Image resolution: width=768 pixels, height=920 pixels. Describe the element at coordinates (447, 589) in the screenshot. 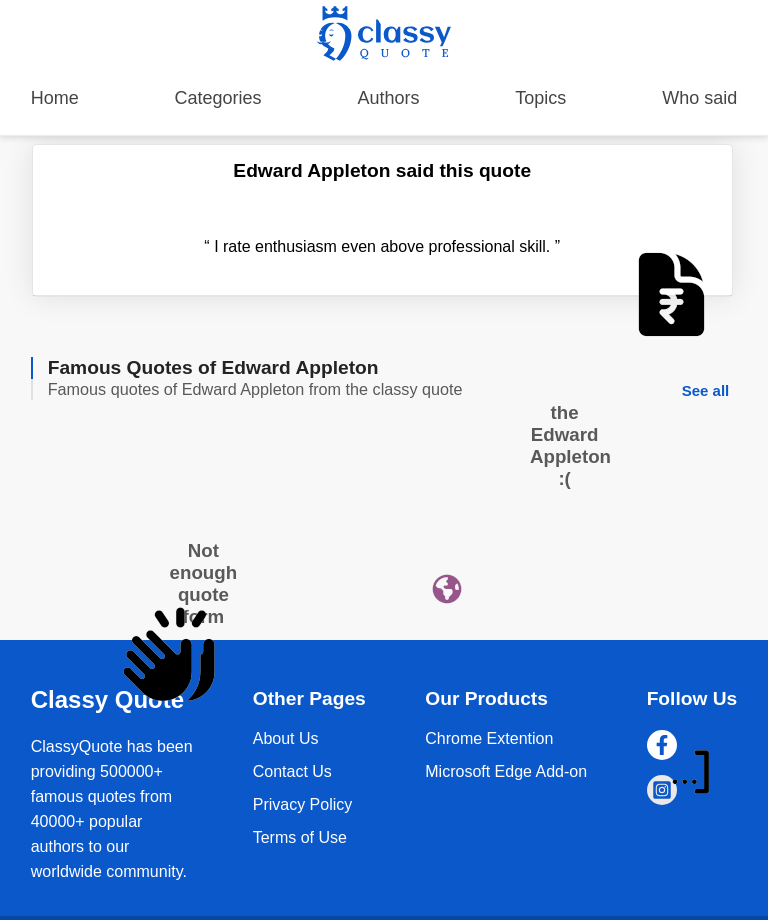

I see `switch to global or worldwide view` at that location.